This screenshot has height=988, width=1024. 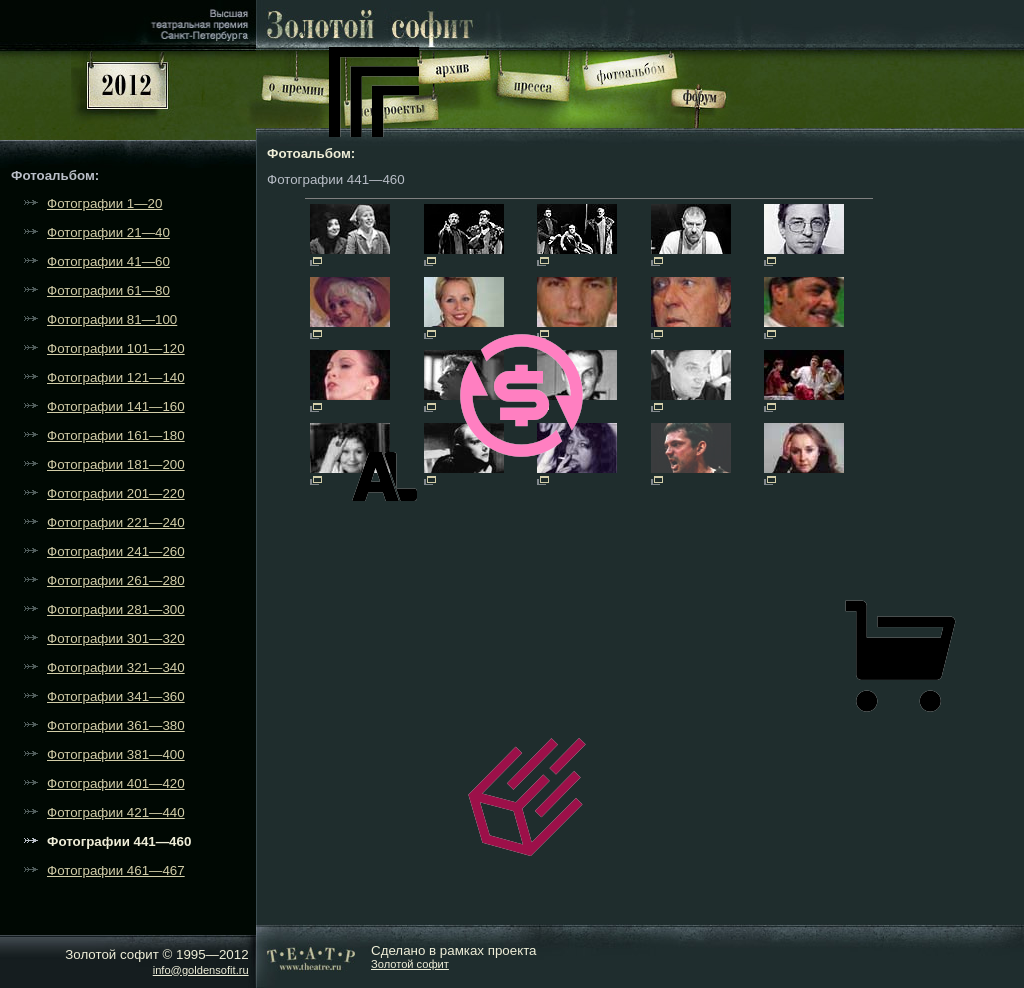 I want to click on replicate logo - access AI model hosting platform, so click(x=374, y=92).